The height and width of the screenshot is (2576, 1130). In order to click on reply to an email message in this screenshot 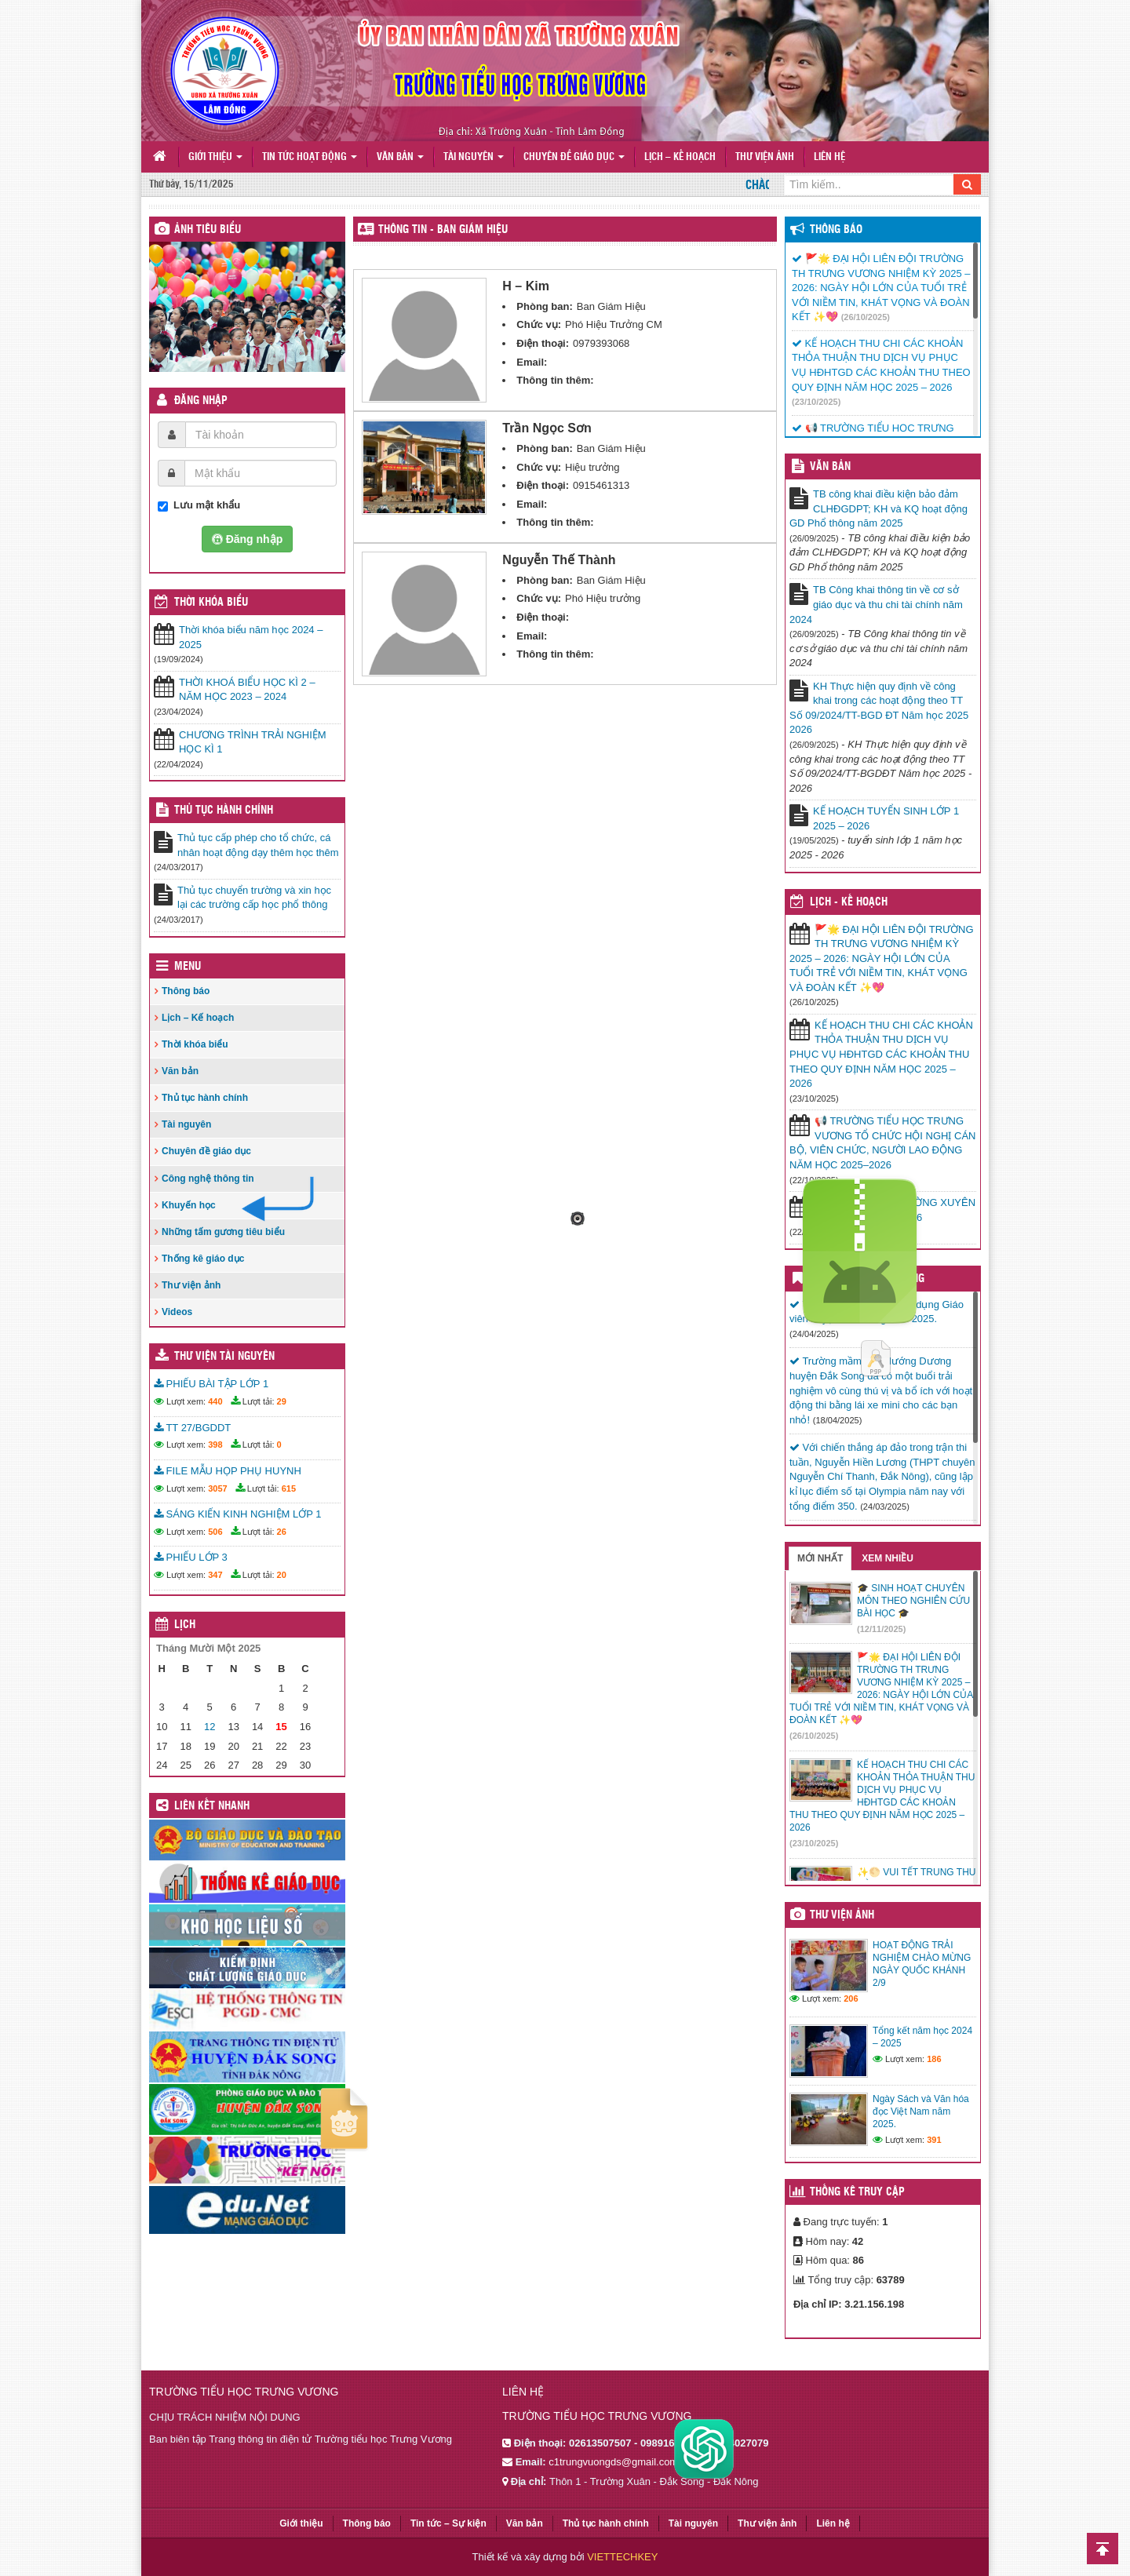, I will do `click(276, 1198)`.